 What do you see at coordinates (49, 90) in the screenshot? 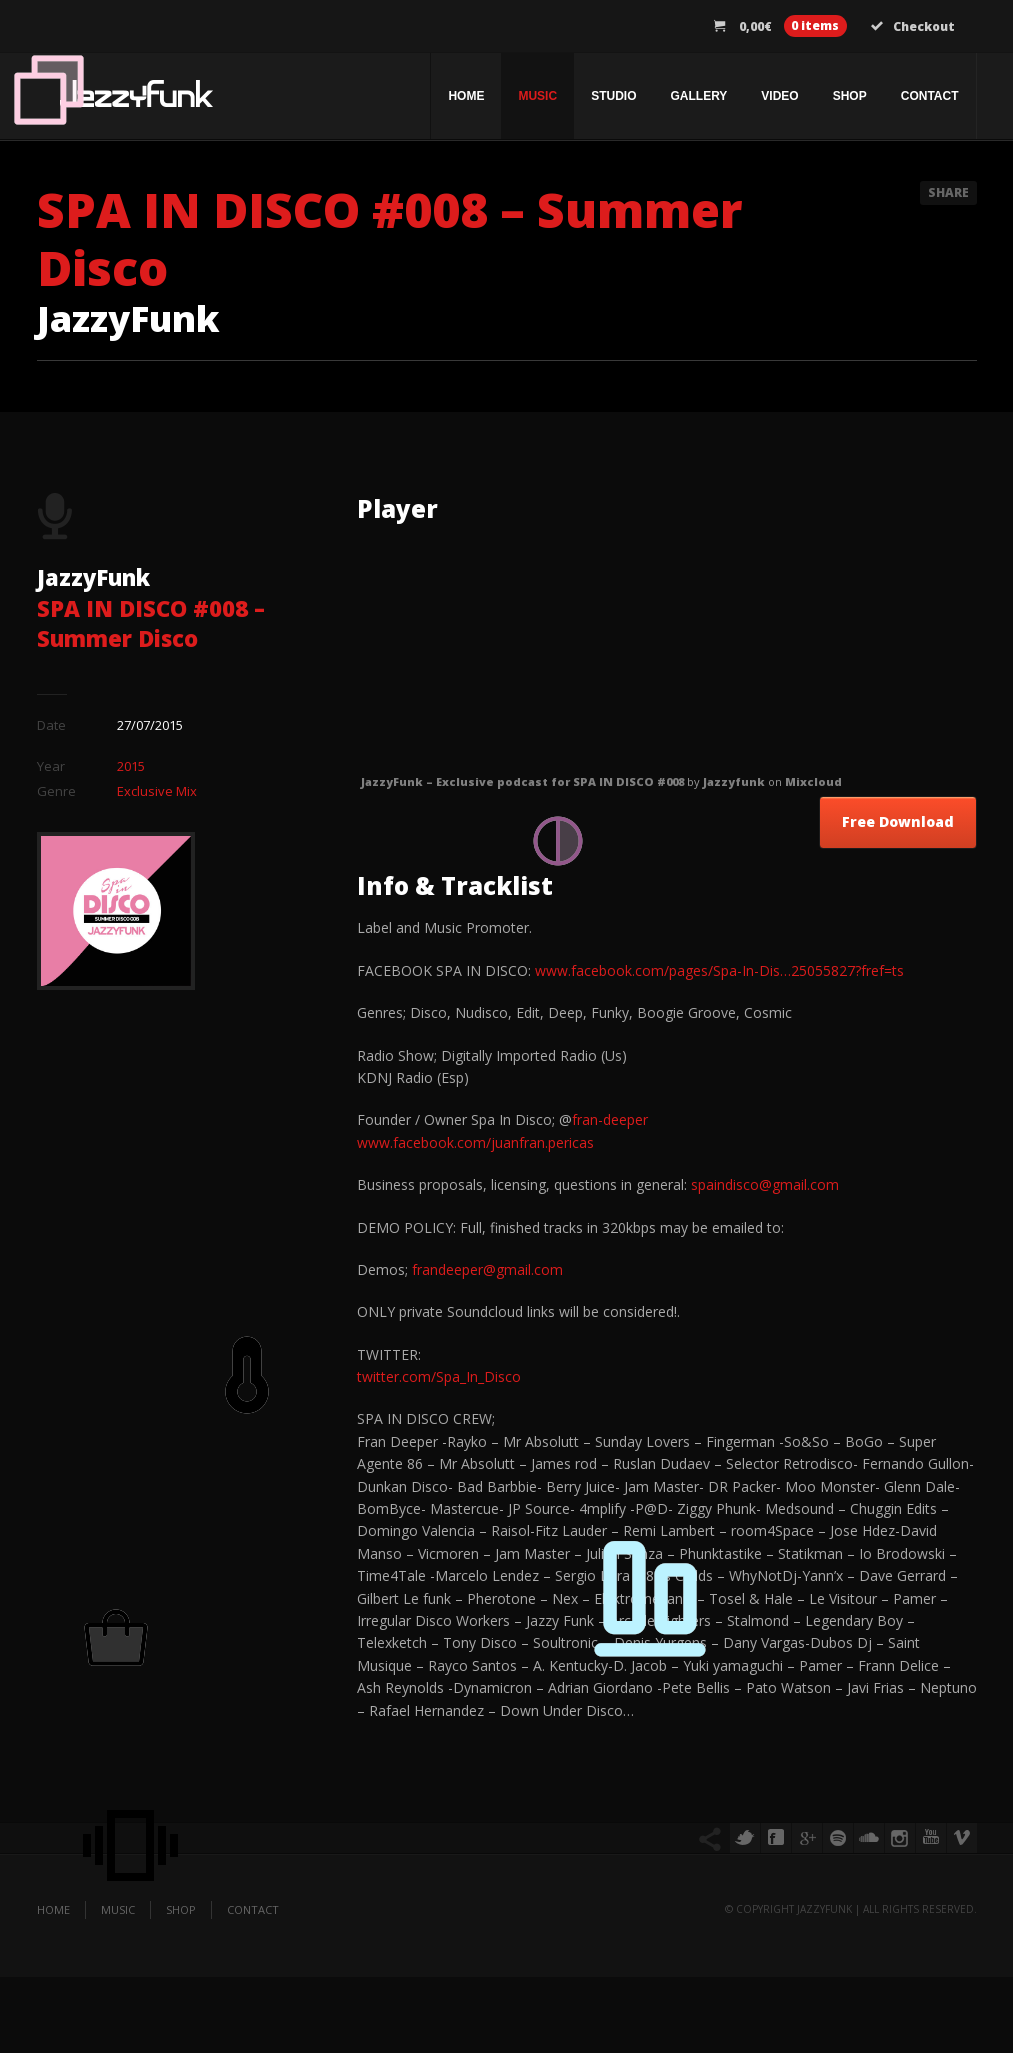
I see `copy to clipboard` at bounding box center [49, 90].